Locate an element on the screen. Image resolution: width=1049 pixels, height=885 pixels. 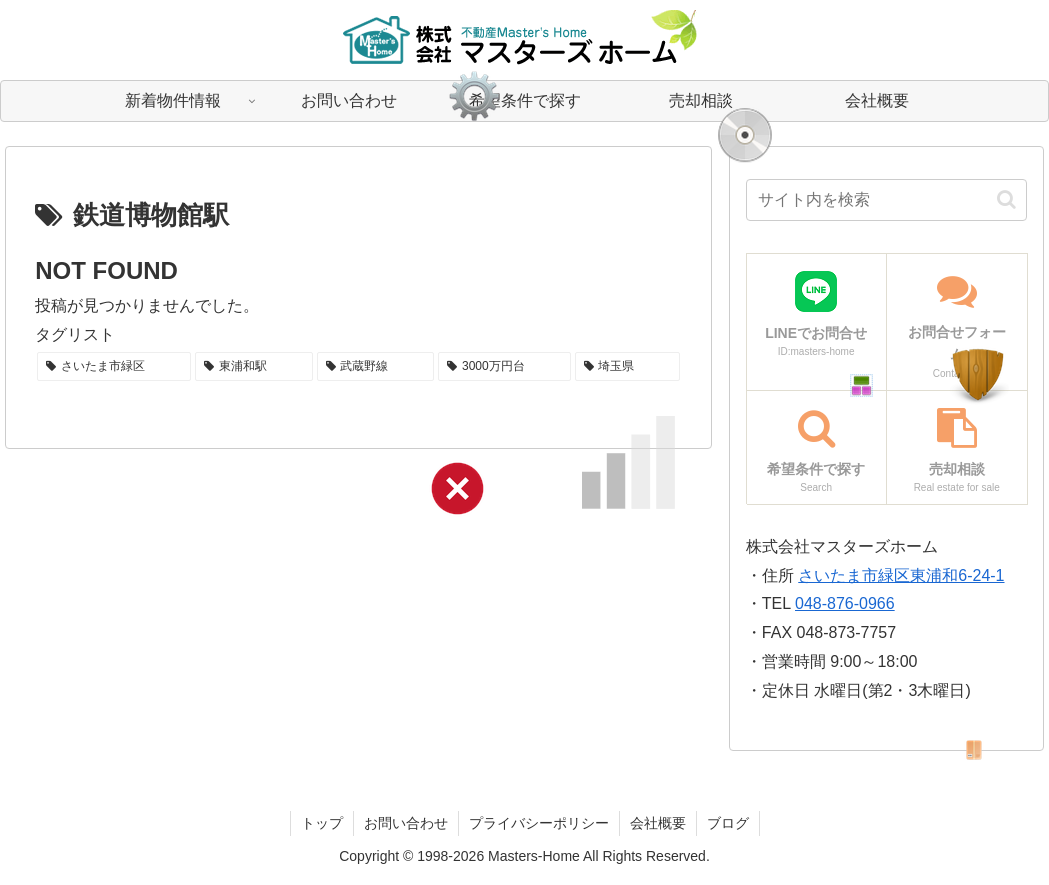
cancel or close a dialog is located at coordinates (457, 488).